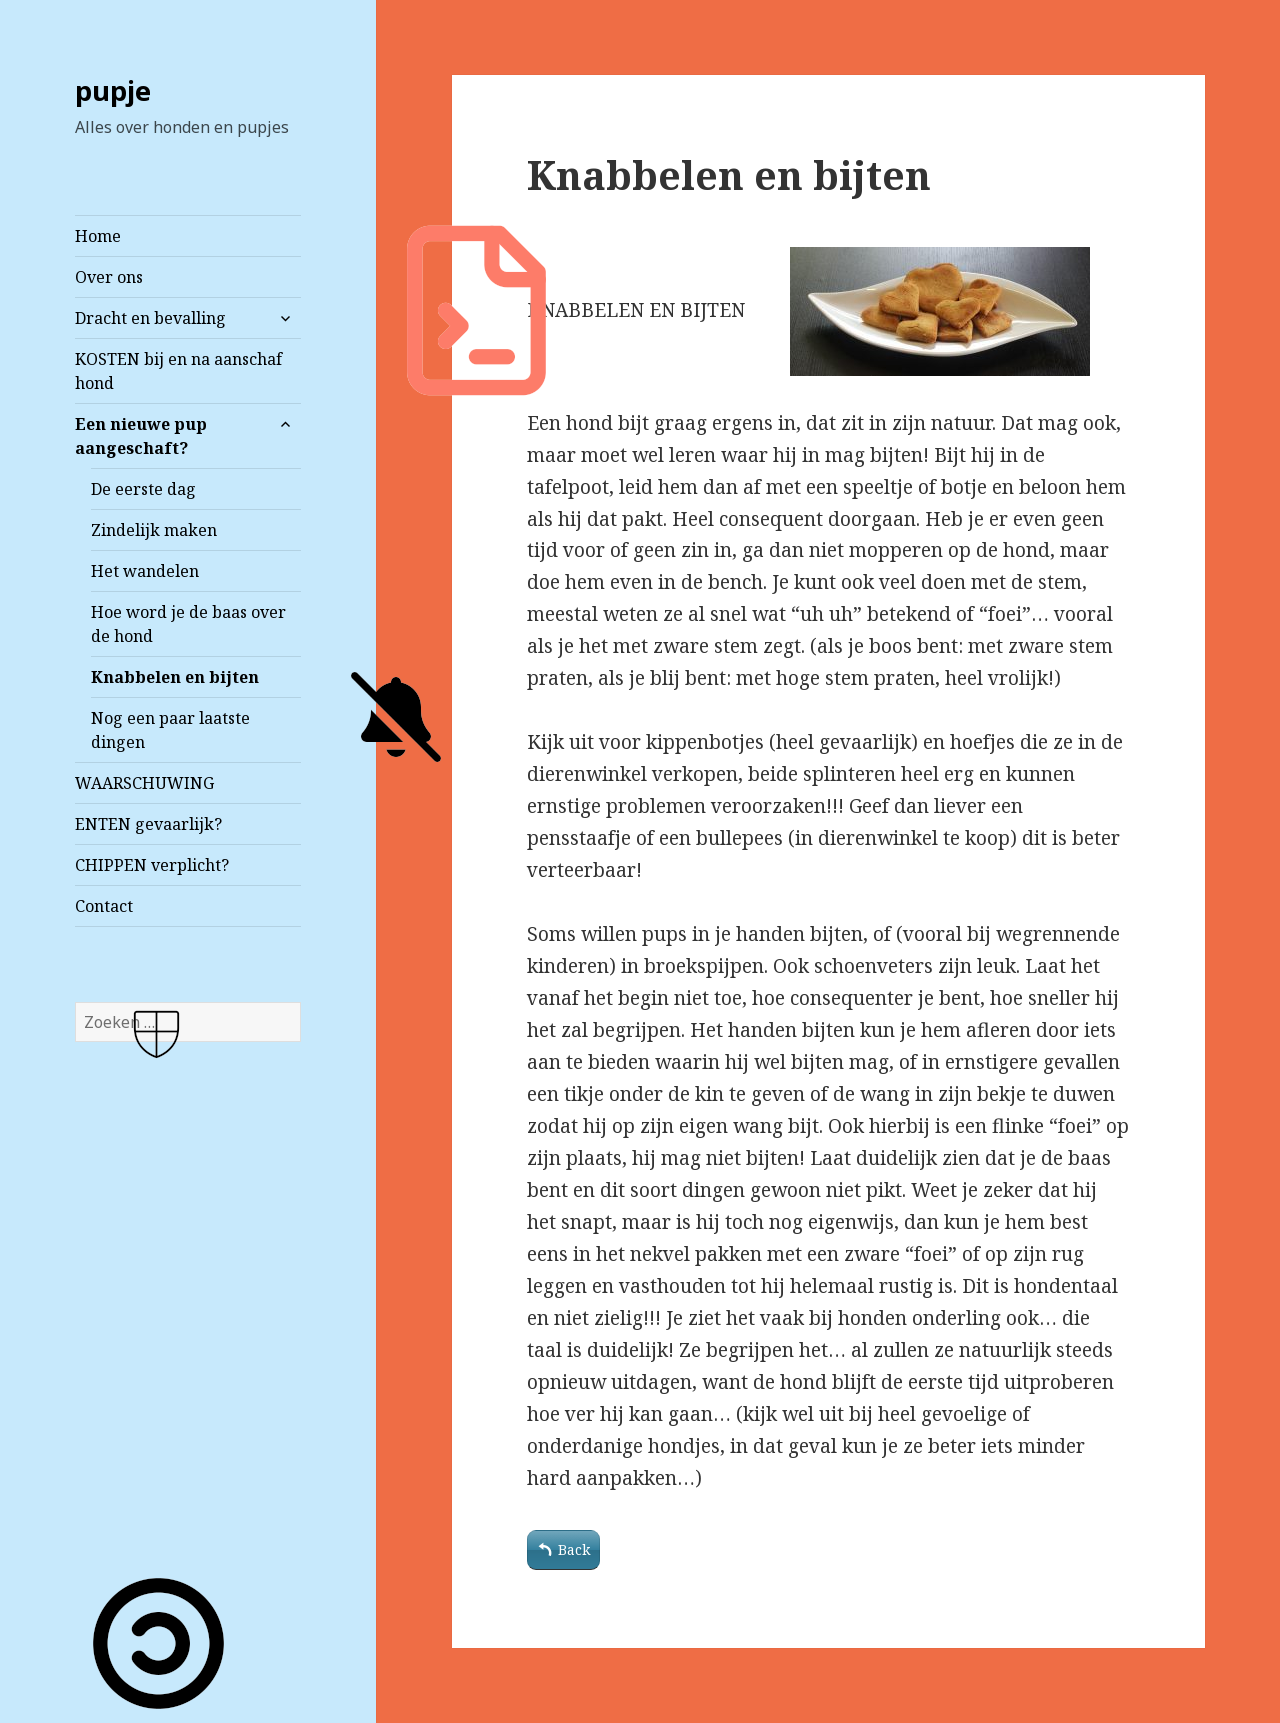 The width and height of the screenshot is (1280, 1723). What do you see at coordinates (156, 1031) in the screenshot?
I see `view security or protection settings` at bounding box center [156, 1031].